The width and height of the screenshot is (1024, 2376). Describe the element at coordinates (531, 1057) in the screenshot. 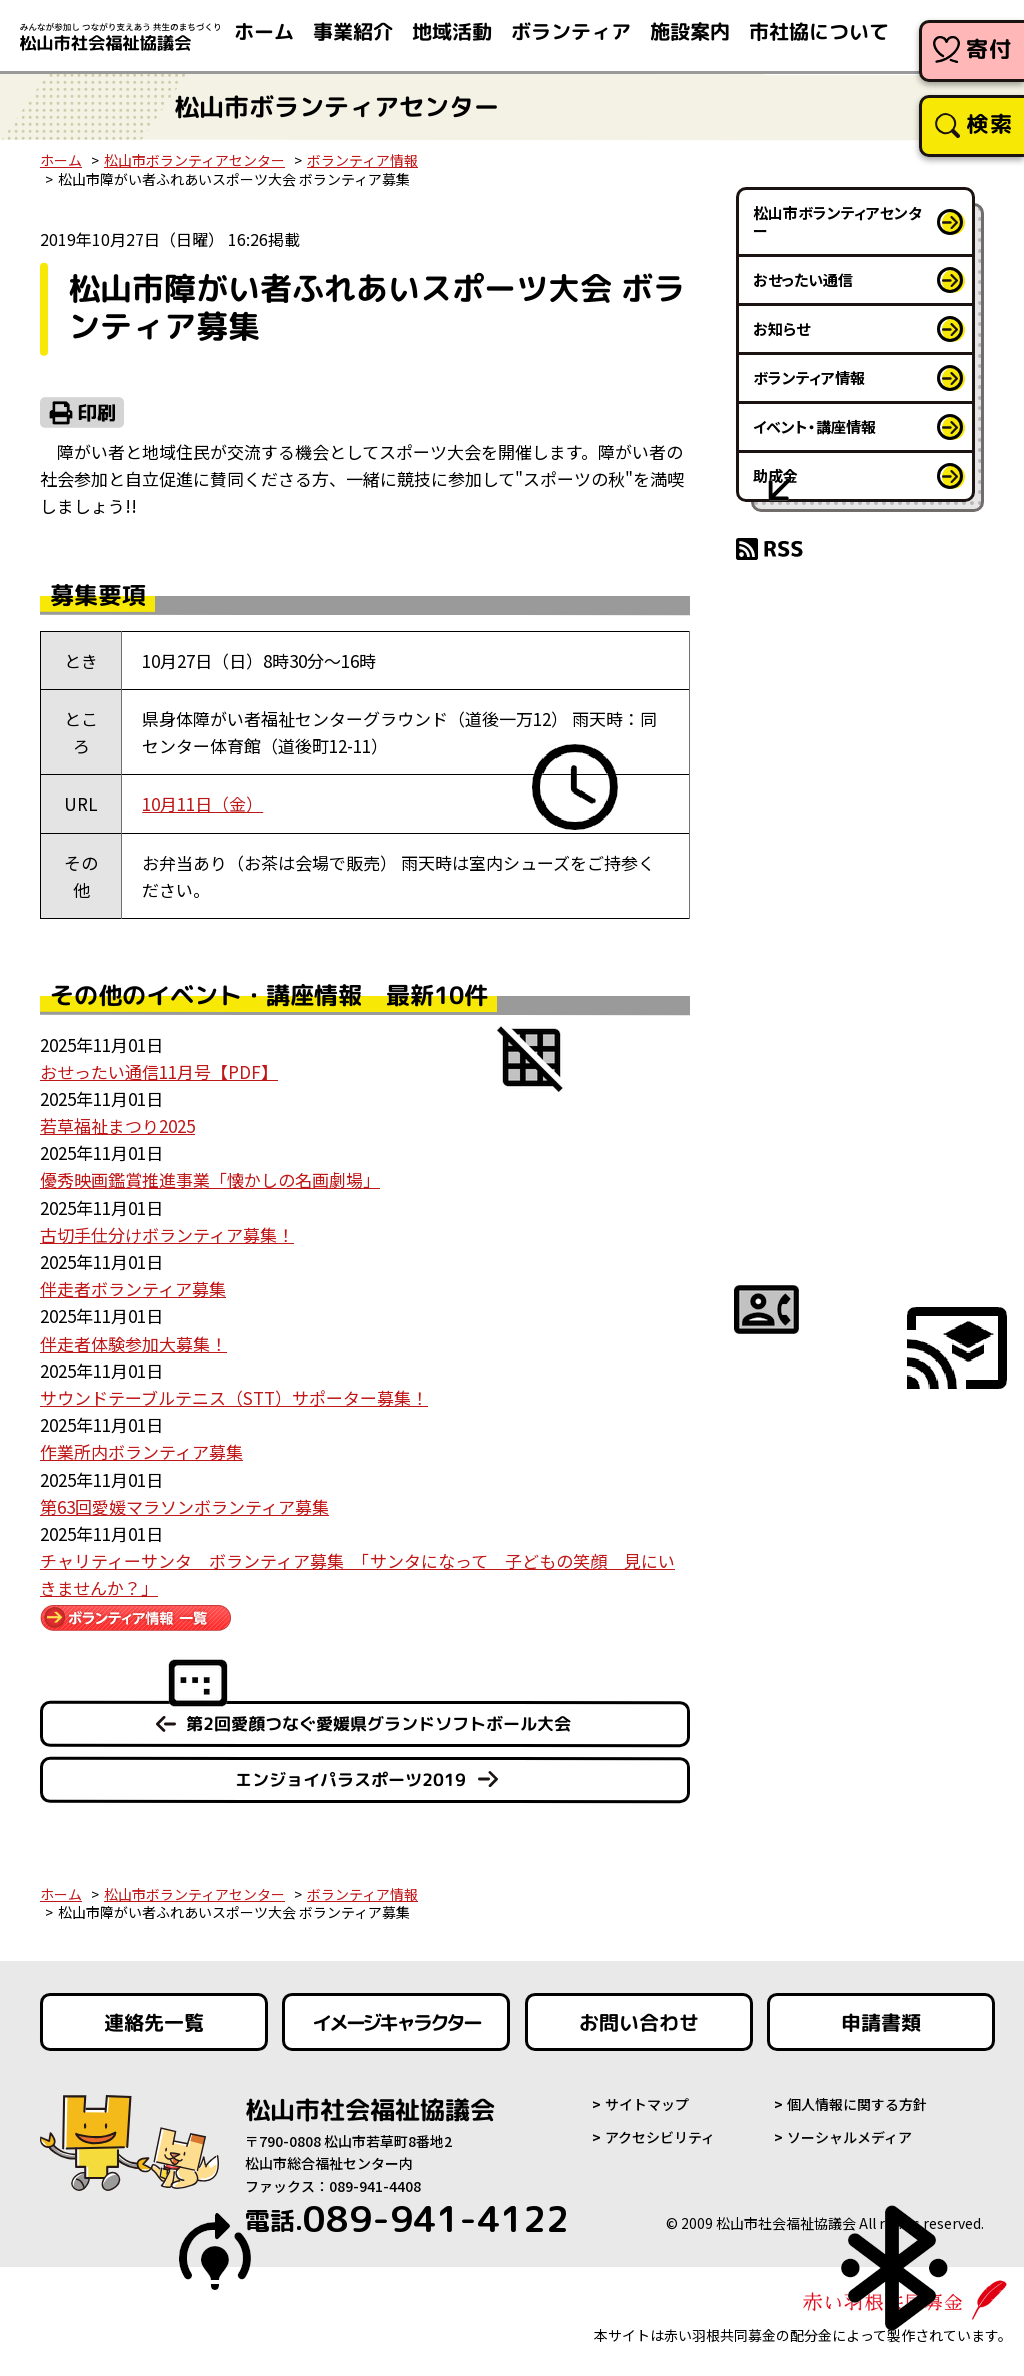

I see `disable grid view` at that location.